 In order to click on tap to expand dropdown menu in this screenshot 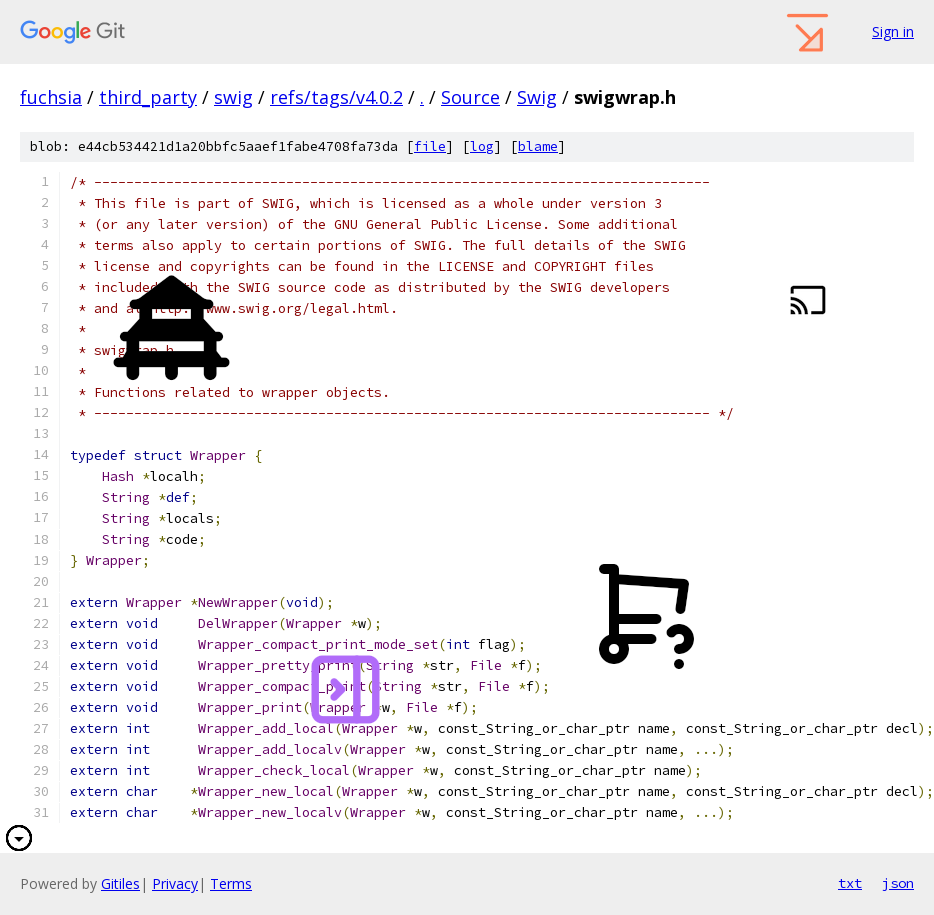, I will do `click(19, 838)`.